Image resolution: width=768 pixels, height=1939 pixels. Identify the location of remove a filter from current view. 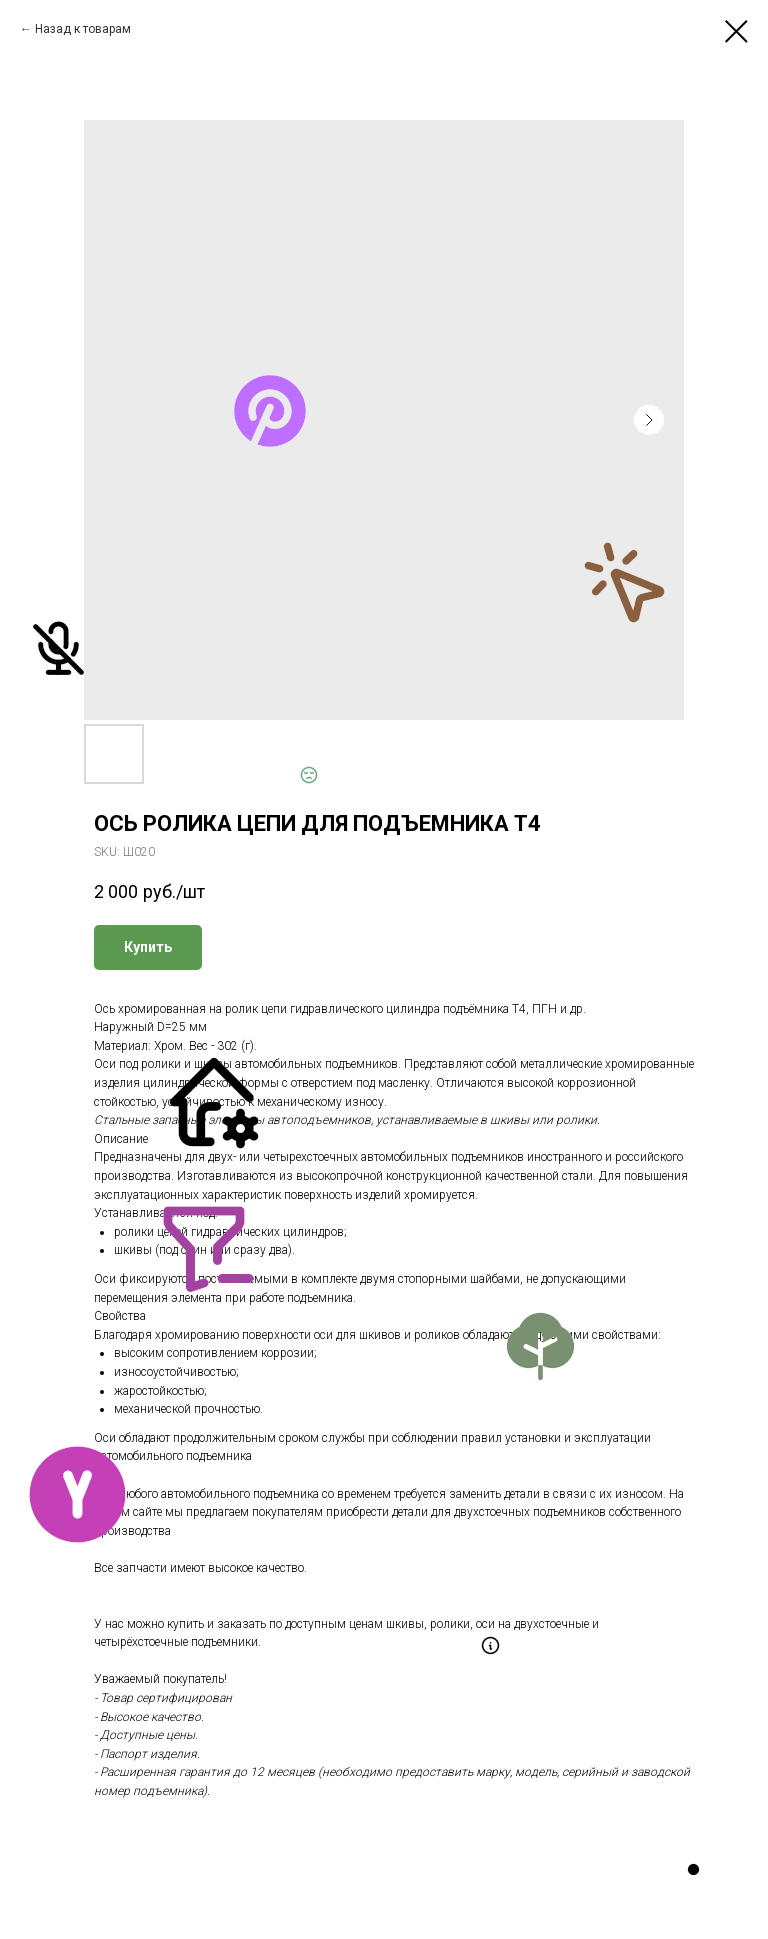
(204, 1247).